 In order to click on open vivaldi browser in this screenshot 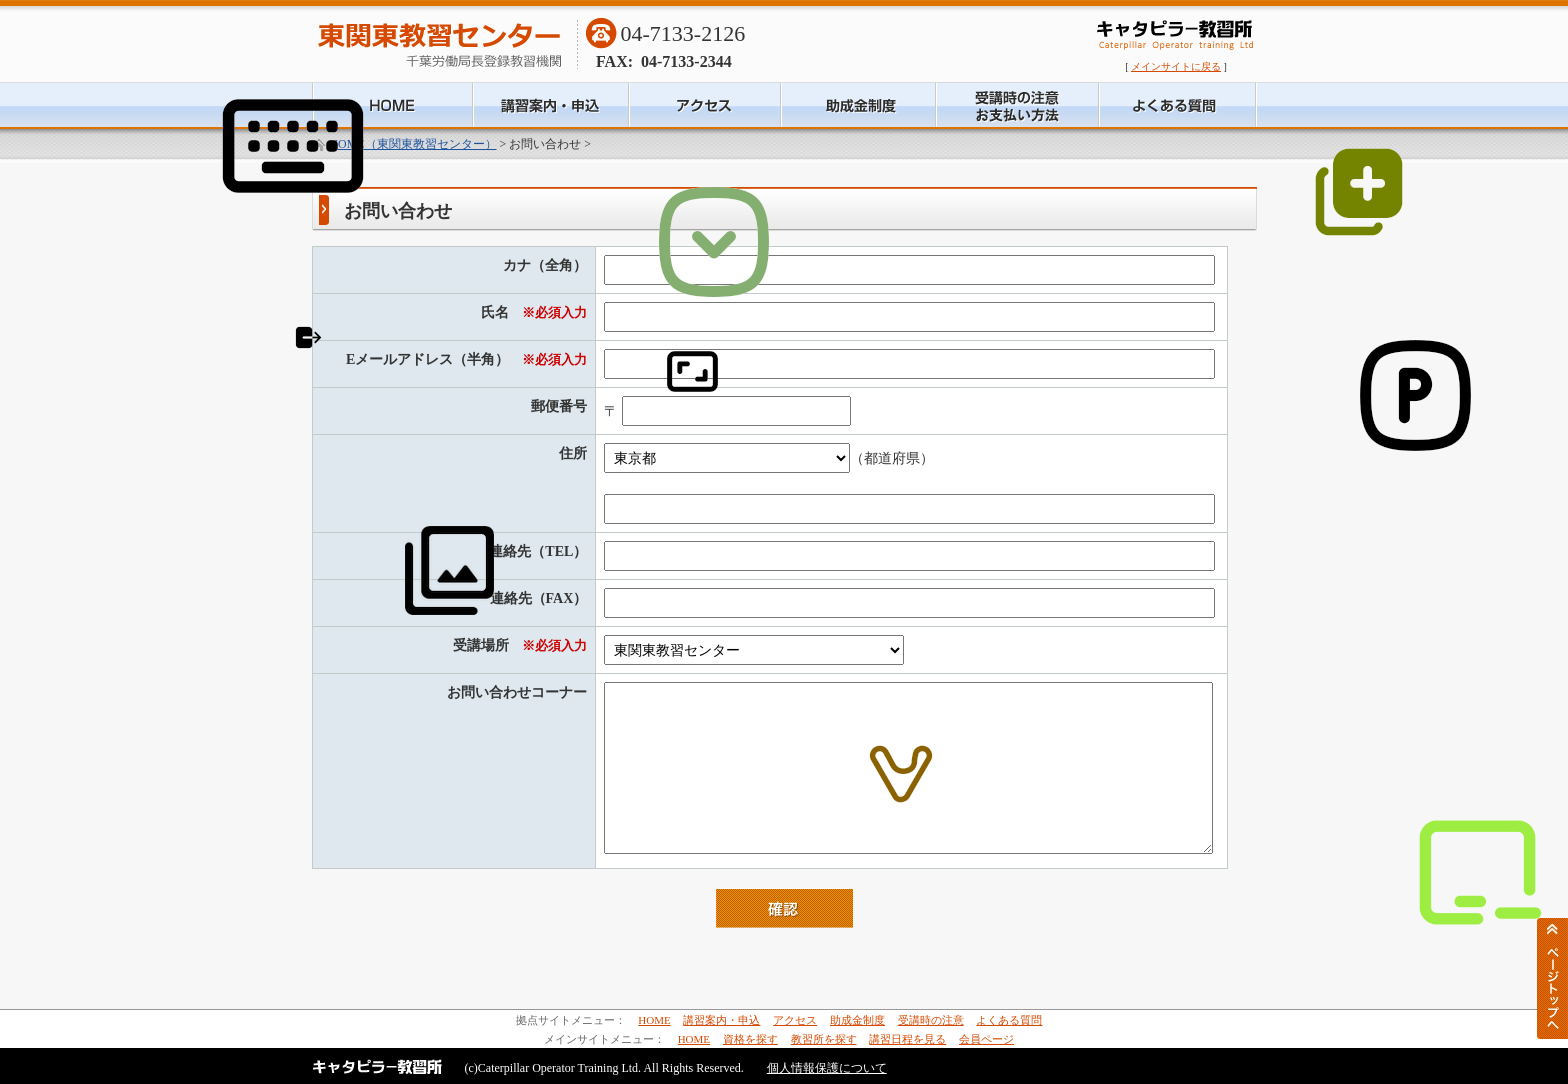, I will do `click(901, 774)`.